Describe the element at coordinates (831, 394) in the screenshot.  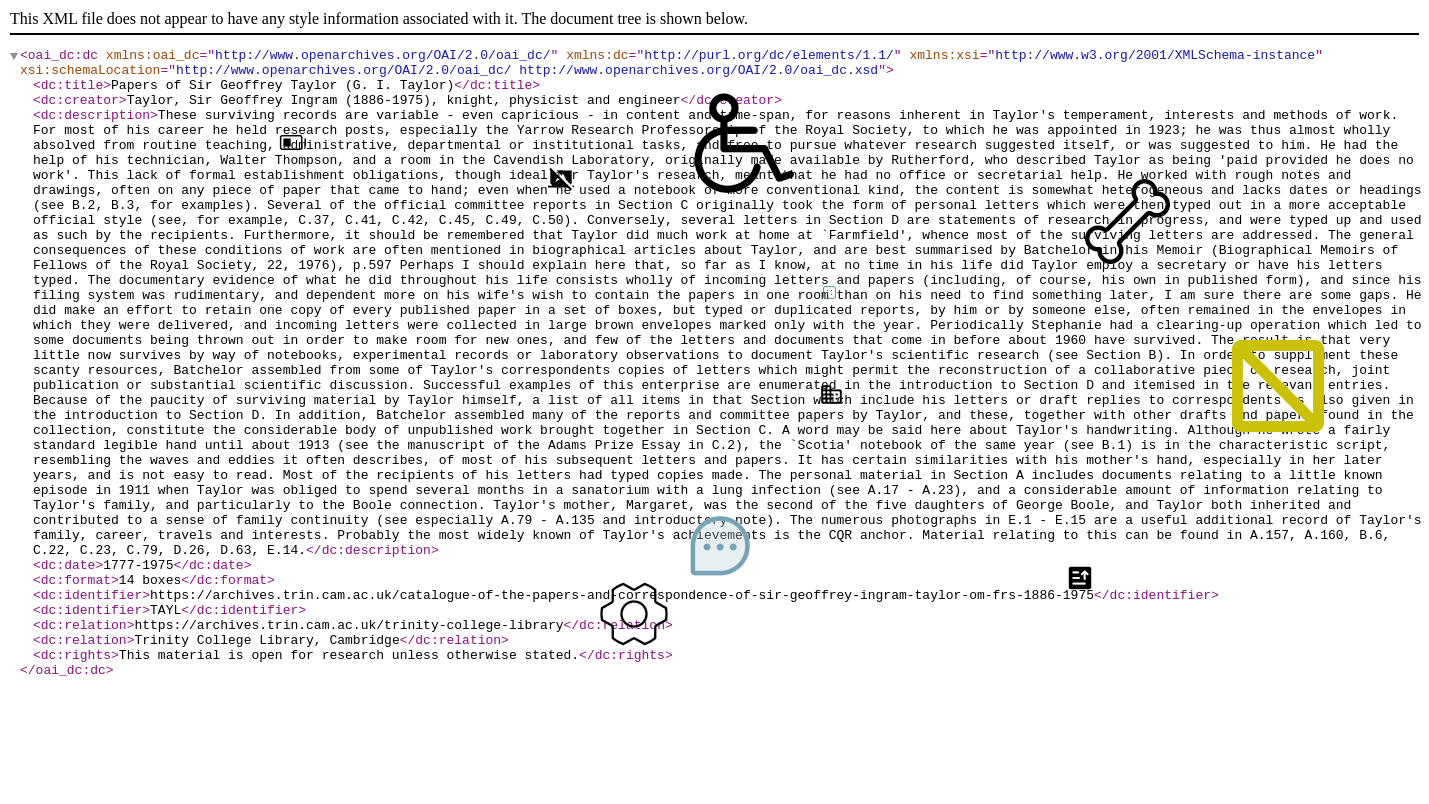
I see `view organization or company details` at that location.